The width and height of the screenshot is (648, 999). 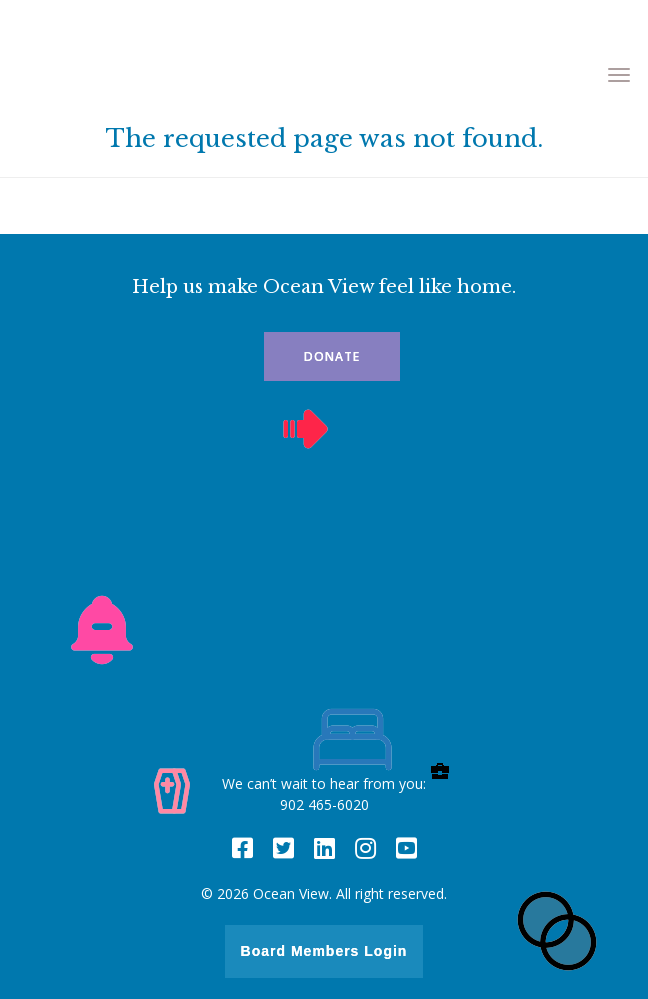 I want to click on skip forward or advance to next item, so click(x=306, y=429).